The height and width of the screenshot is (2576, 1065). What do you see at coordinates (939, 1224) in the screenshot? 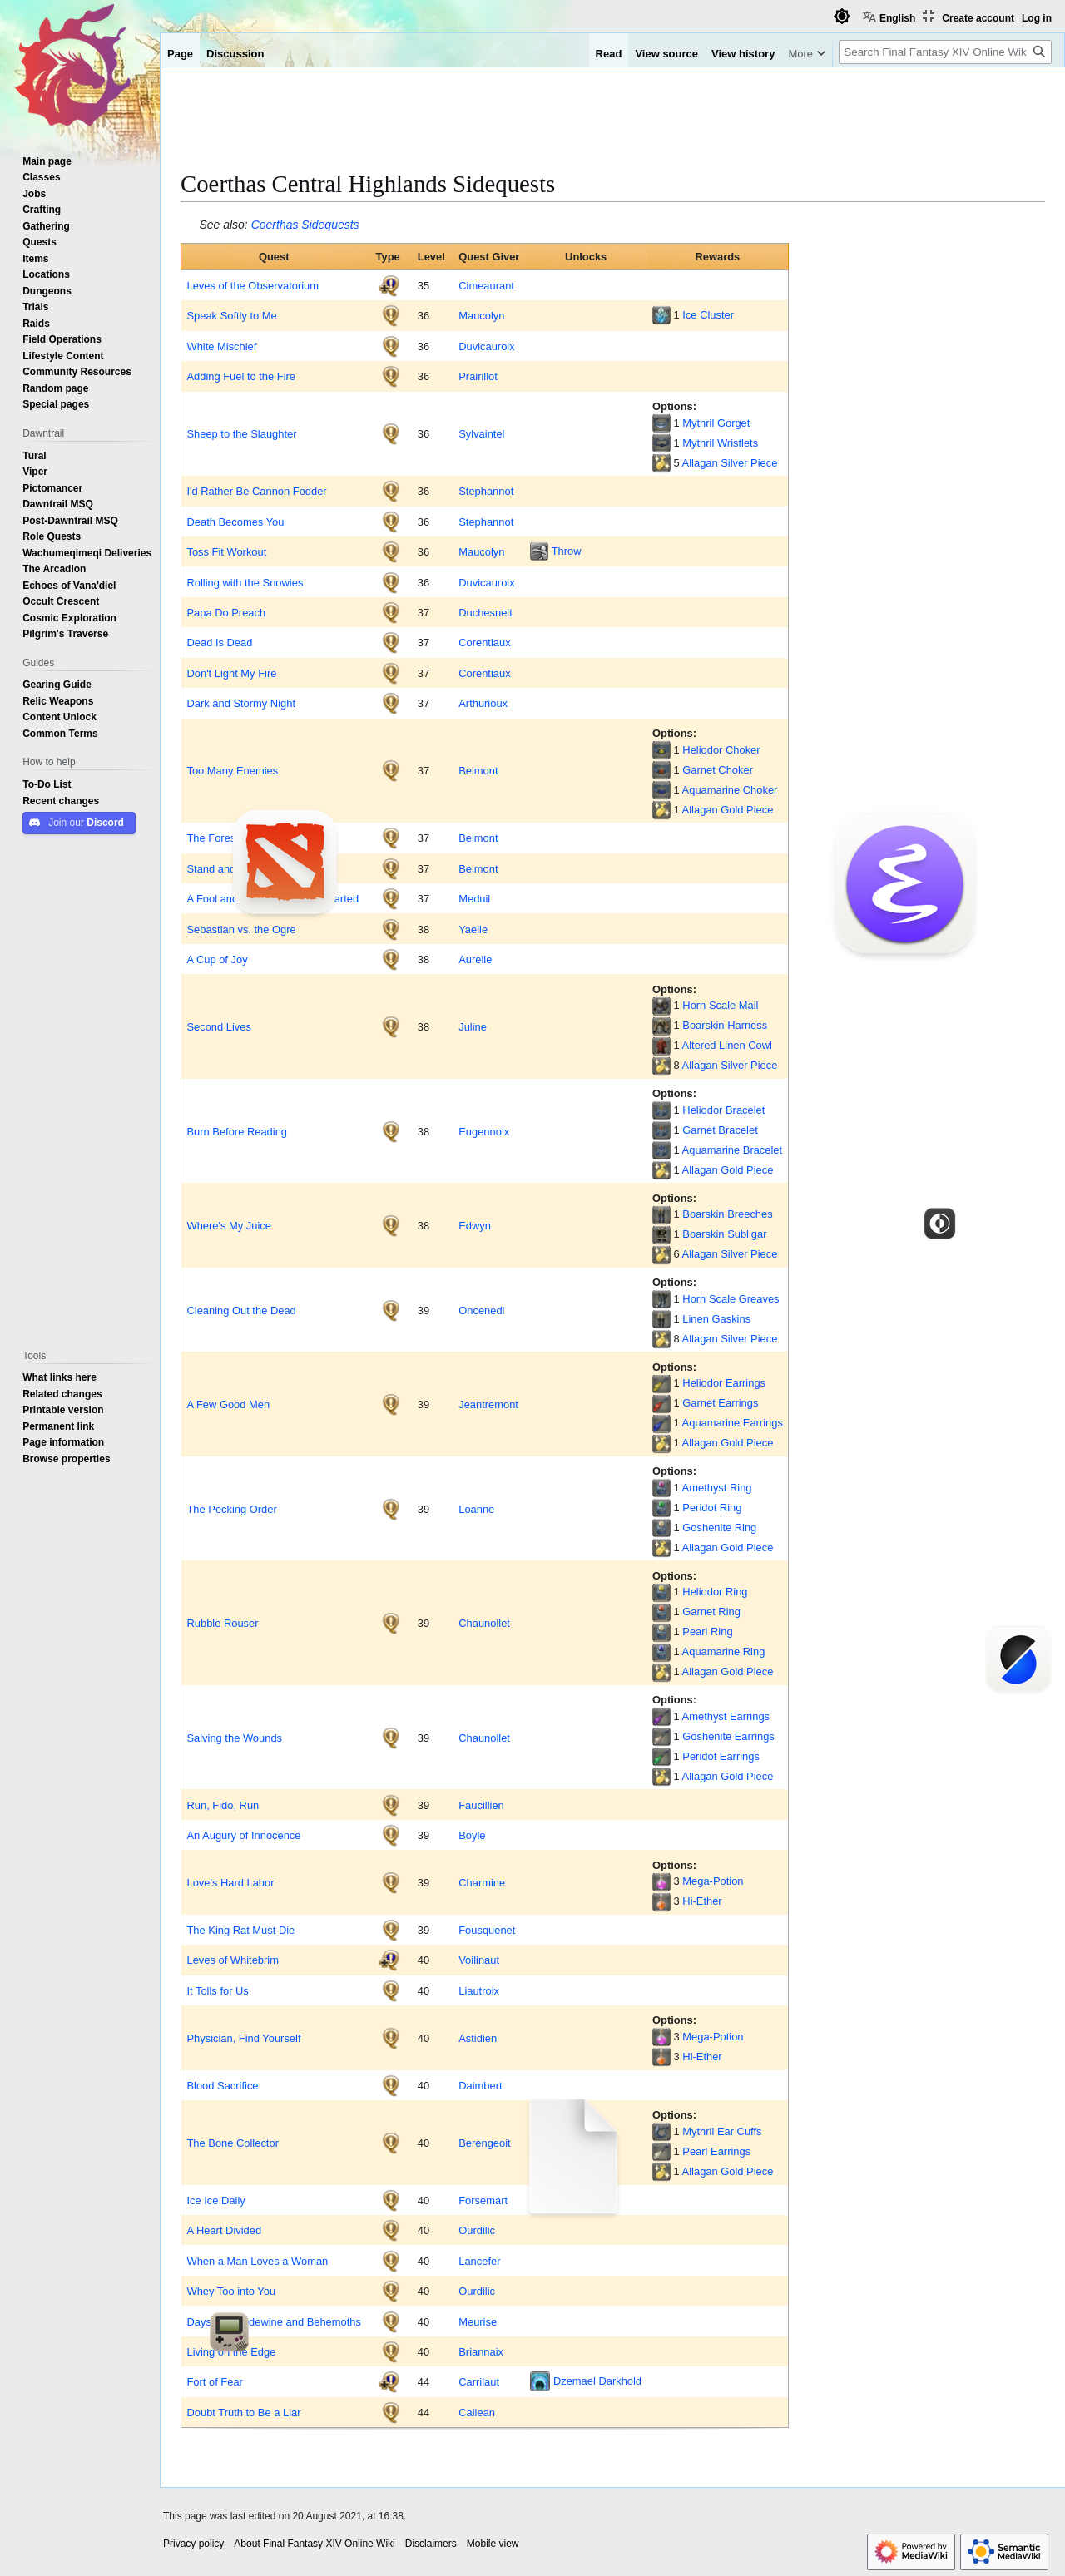
I see `access plasma desktop theme settings` at bounding box center [939, 1224].